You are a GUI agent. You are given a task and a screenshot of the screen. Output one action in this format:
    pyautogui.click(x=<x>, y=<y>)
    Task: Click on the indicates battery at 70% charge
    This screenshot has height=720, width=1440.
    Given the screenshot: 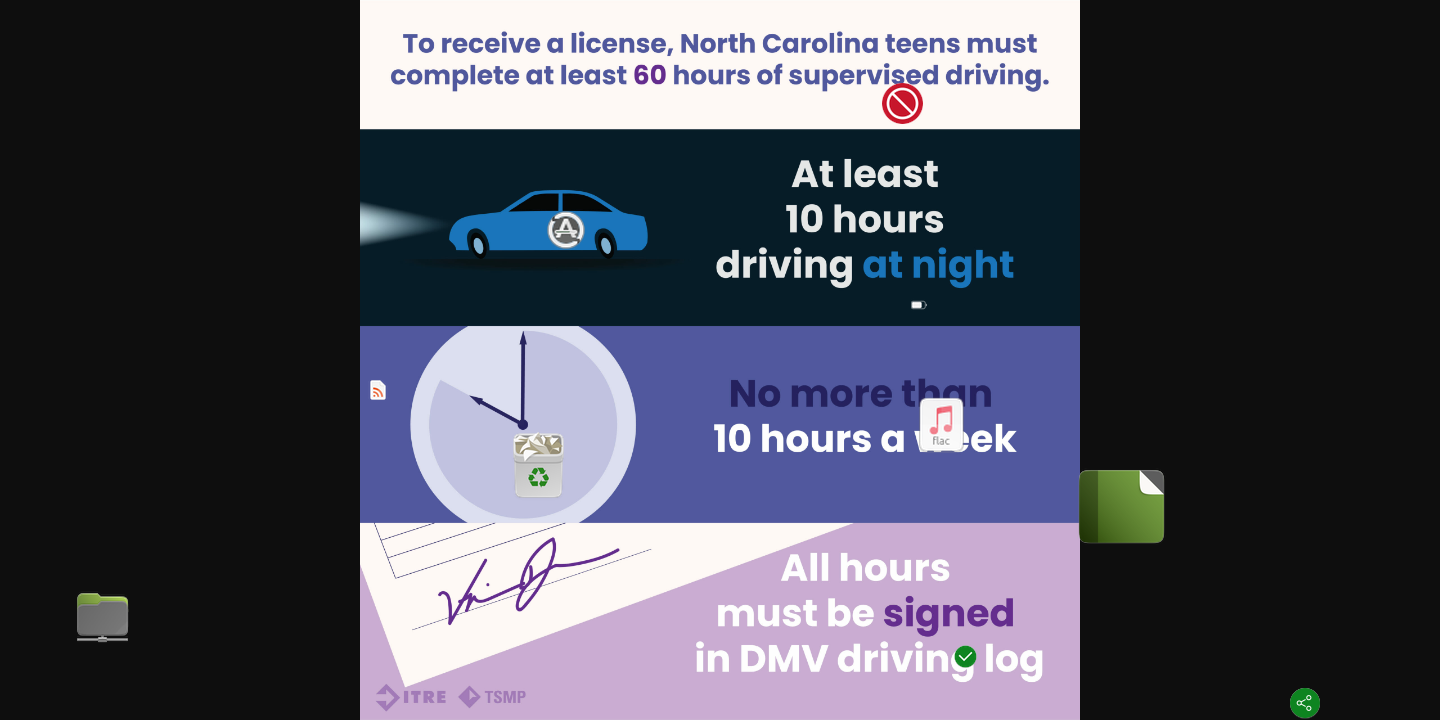 What is the action you would take?
    pyautogui.click(x=919, y=305)
    